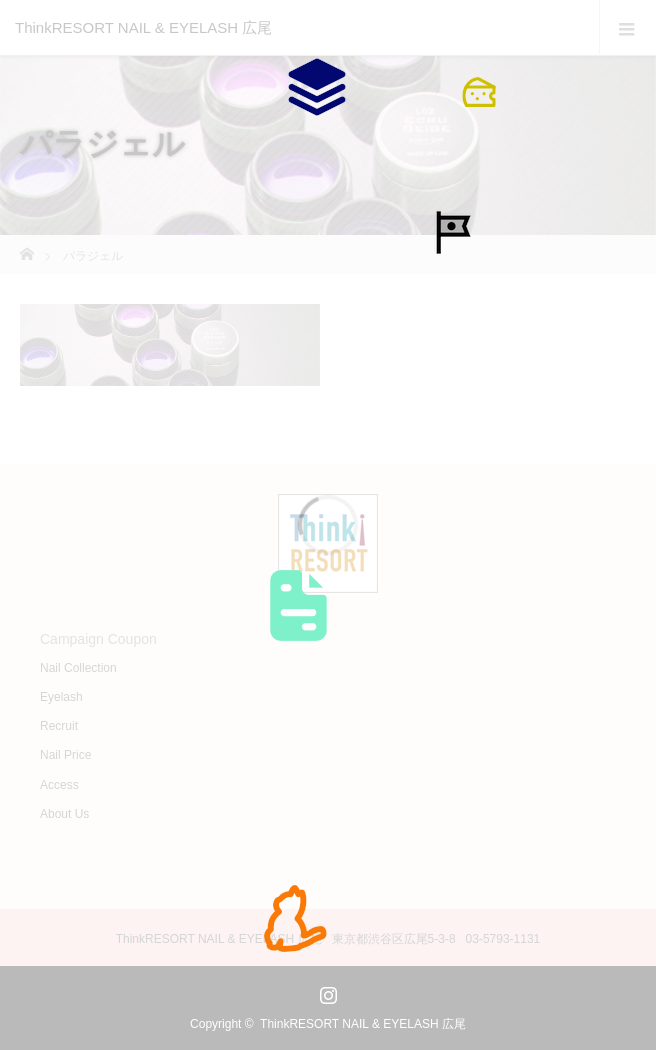 This screenshot has height=1050, width=656. Describe the element at coordinates (451, 232) in the screenshot. I see `start a guided tour or walkthrough` at that location.